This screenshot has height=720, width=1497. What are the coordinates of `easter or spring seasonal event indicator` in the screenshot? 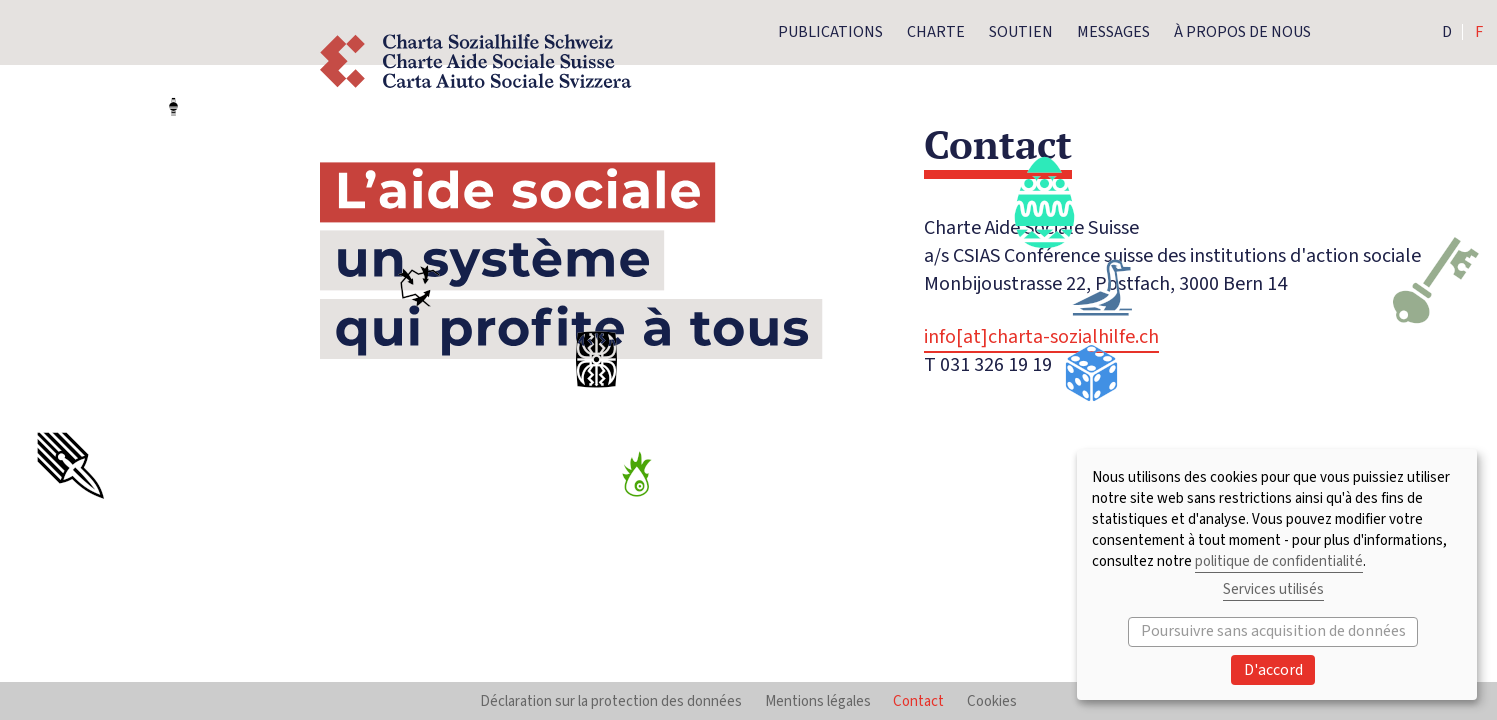 It's located at (1044, 202).